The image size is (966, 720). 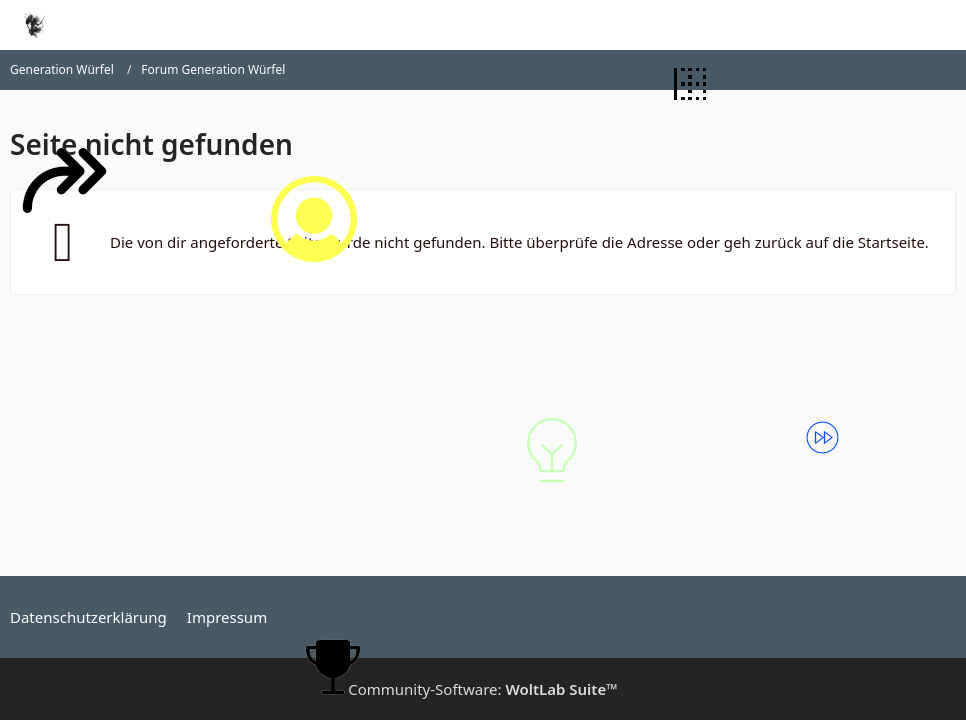 I want to click on toggle idea or tip suggestions, so click(x=552, y=450).